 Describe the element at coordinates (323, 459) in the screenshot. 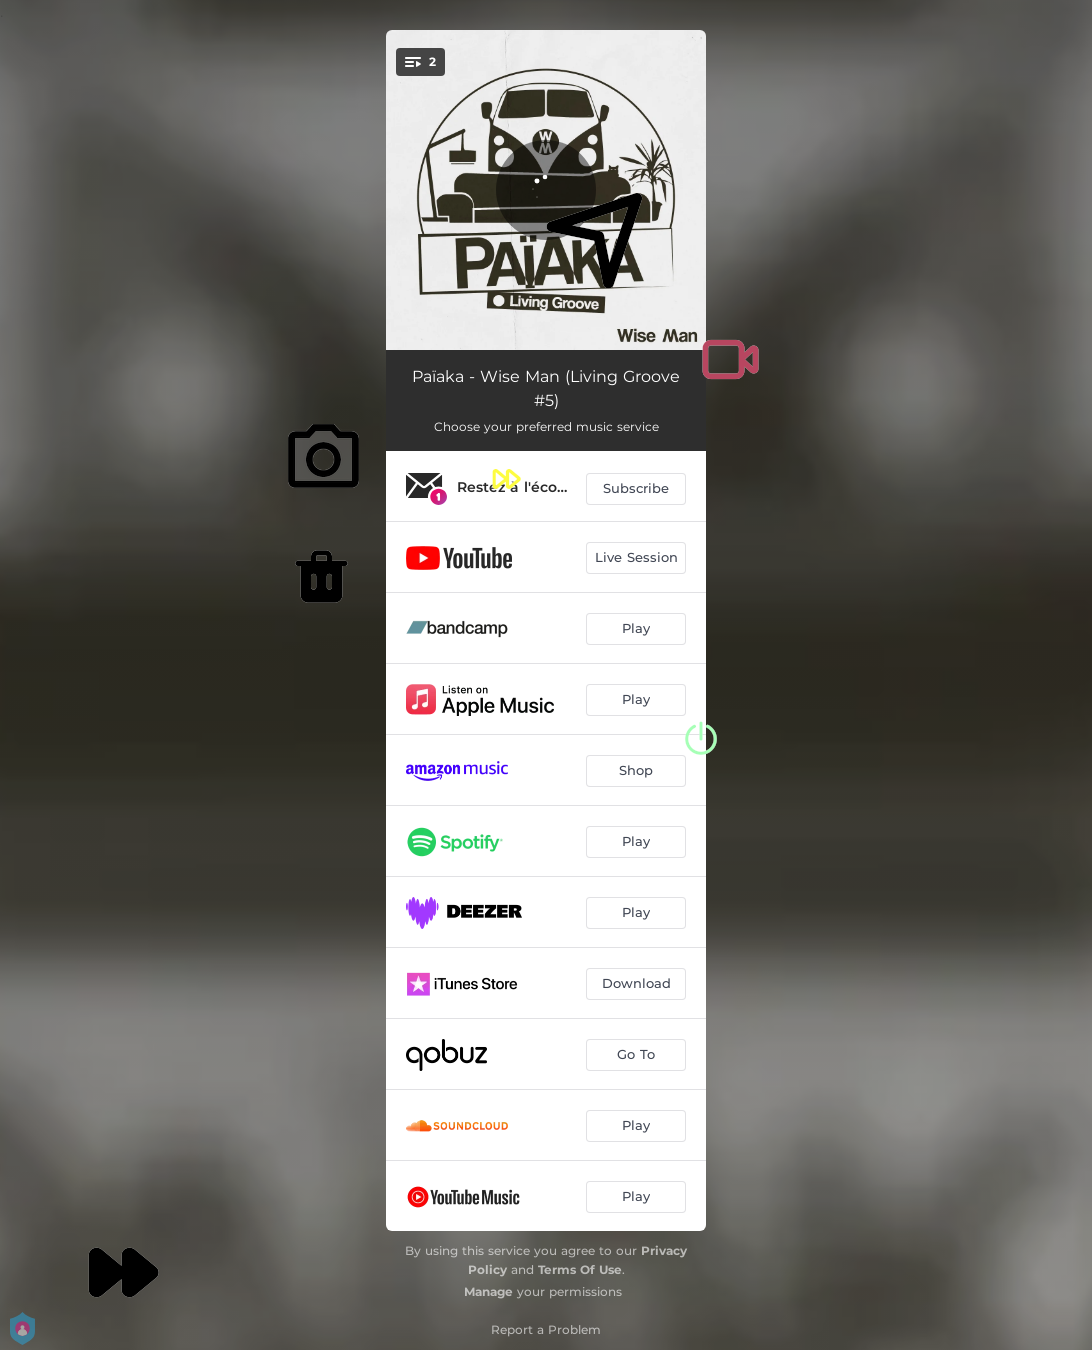

I see `tap to take a photo` at that location.